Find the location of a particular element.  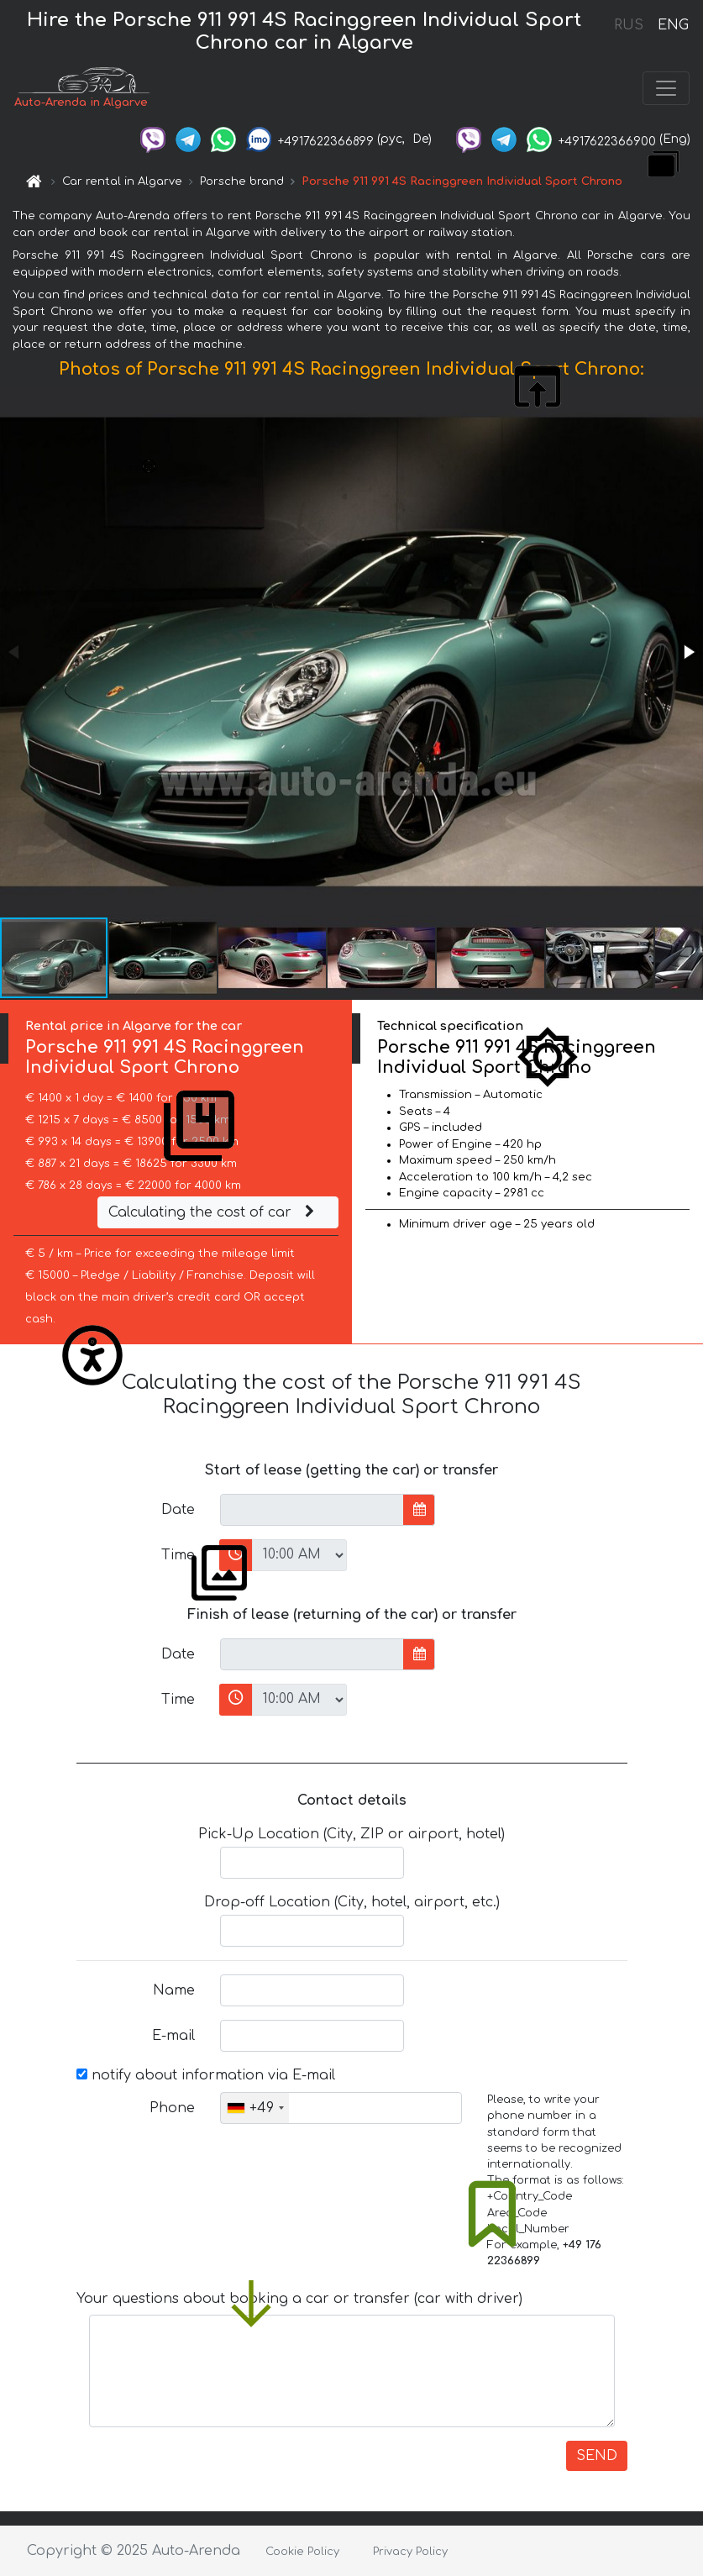

filter or sort images in a gallery is located at coordinates (219, 1573).